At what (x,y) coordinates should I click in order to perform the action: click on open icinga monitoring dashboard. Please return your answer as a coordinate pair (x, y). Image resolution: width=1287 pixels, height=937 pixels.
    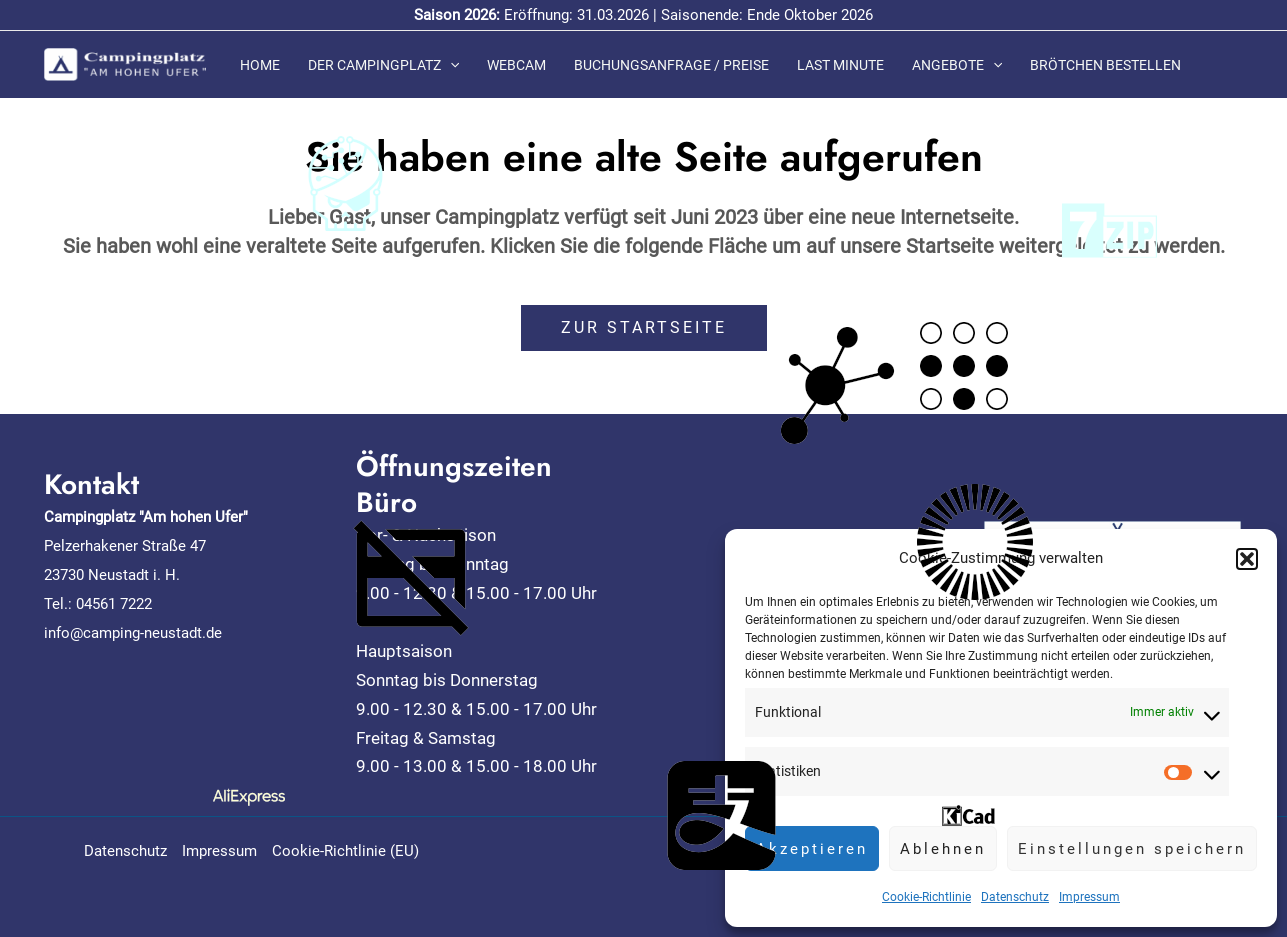
    Looking at the image, I should click on (837, 385).